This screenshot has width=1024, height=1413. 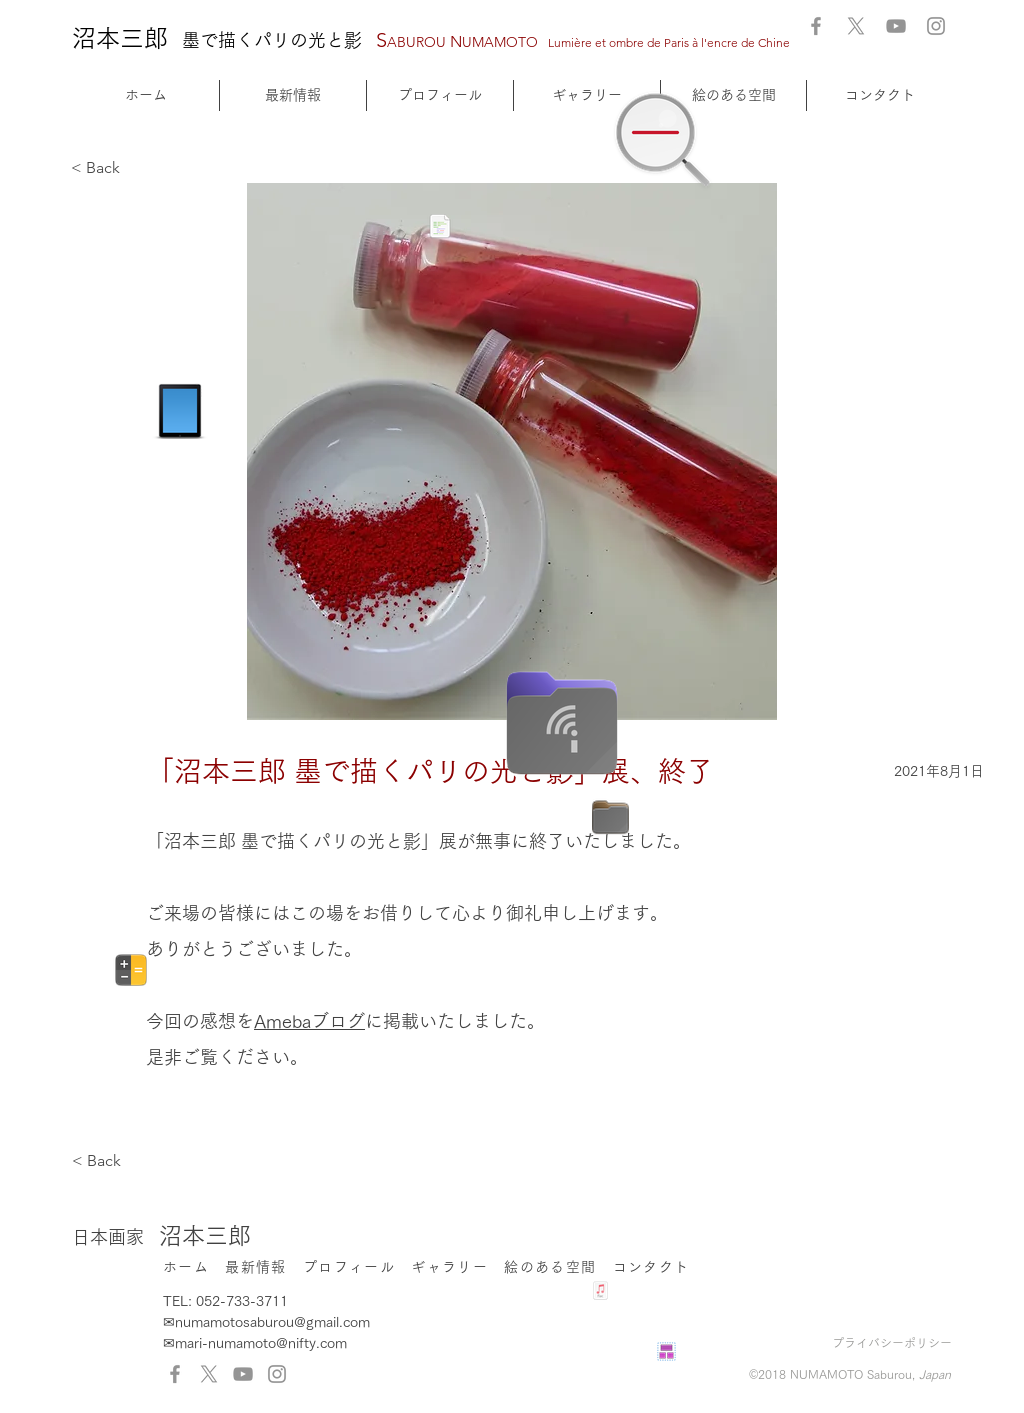 What do you see at coordinates (610, 816) in the screenshot?
I see `open folder to view contents` at bounding box center [610, 816].